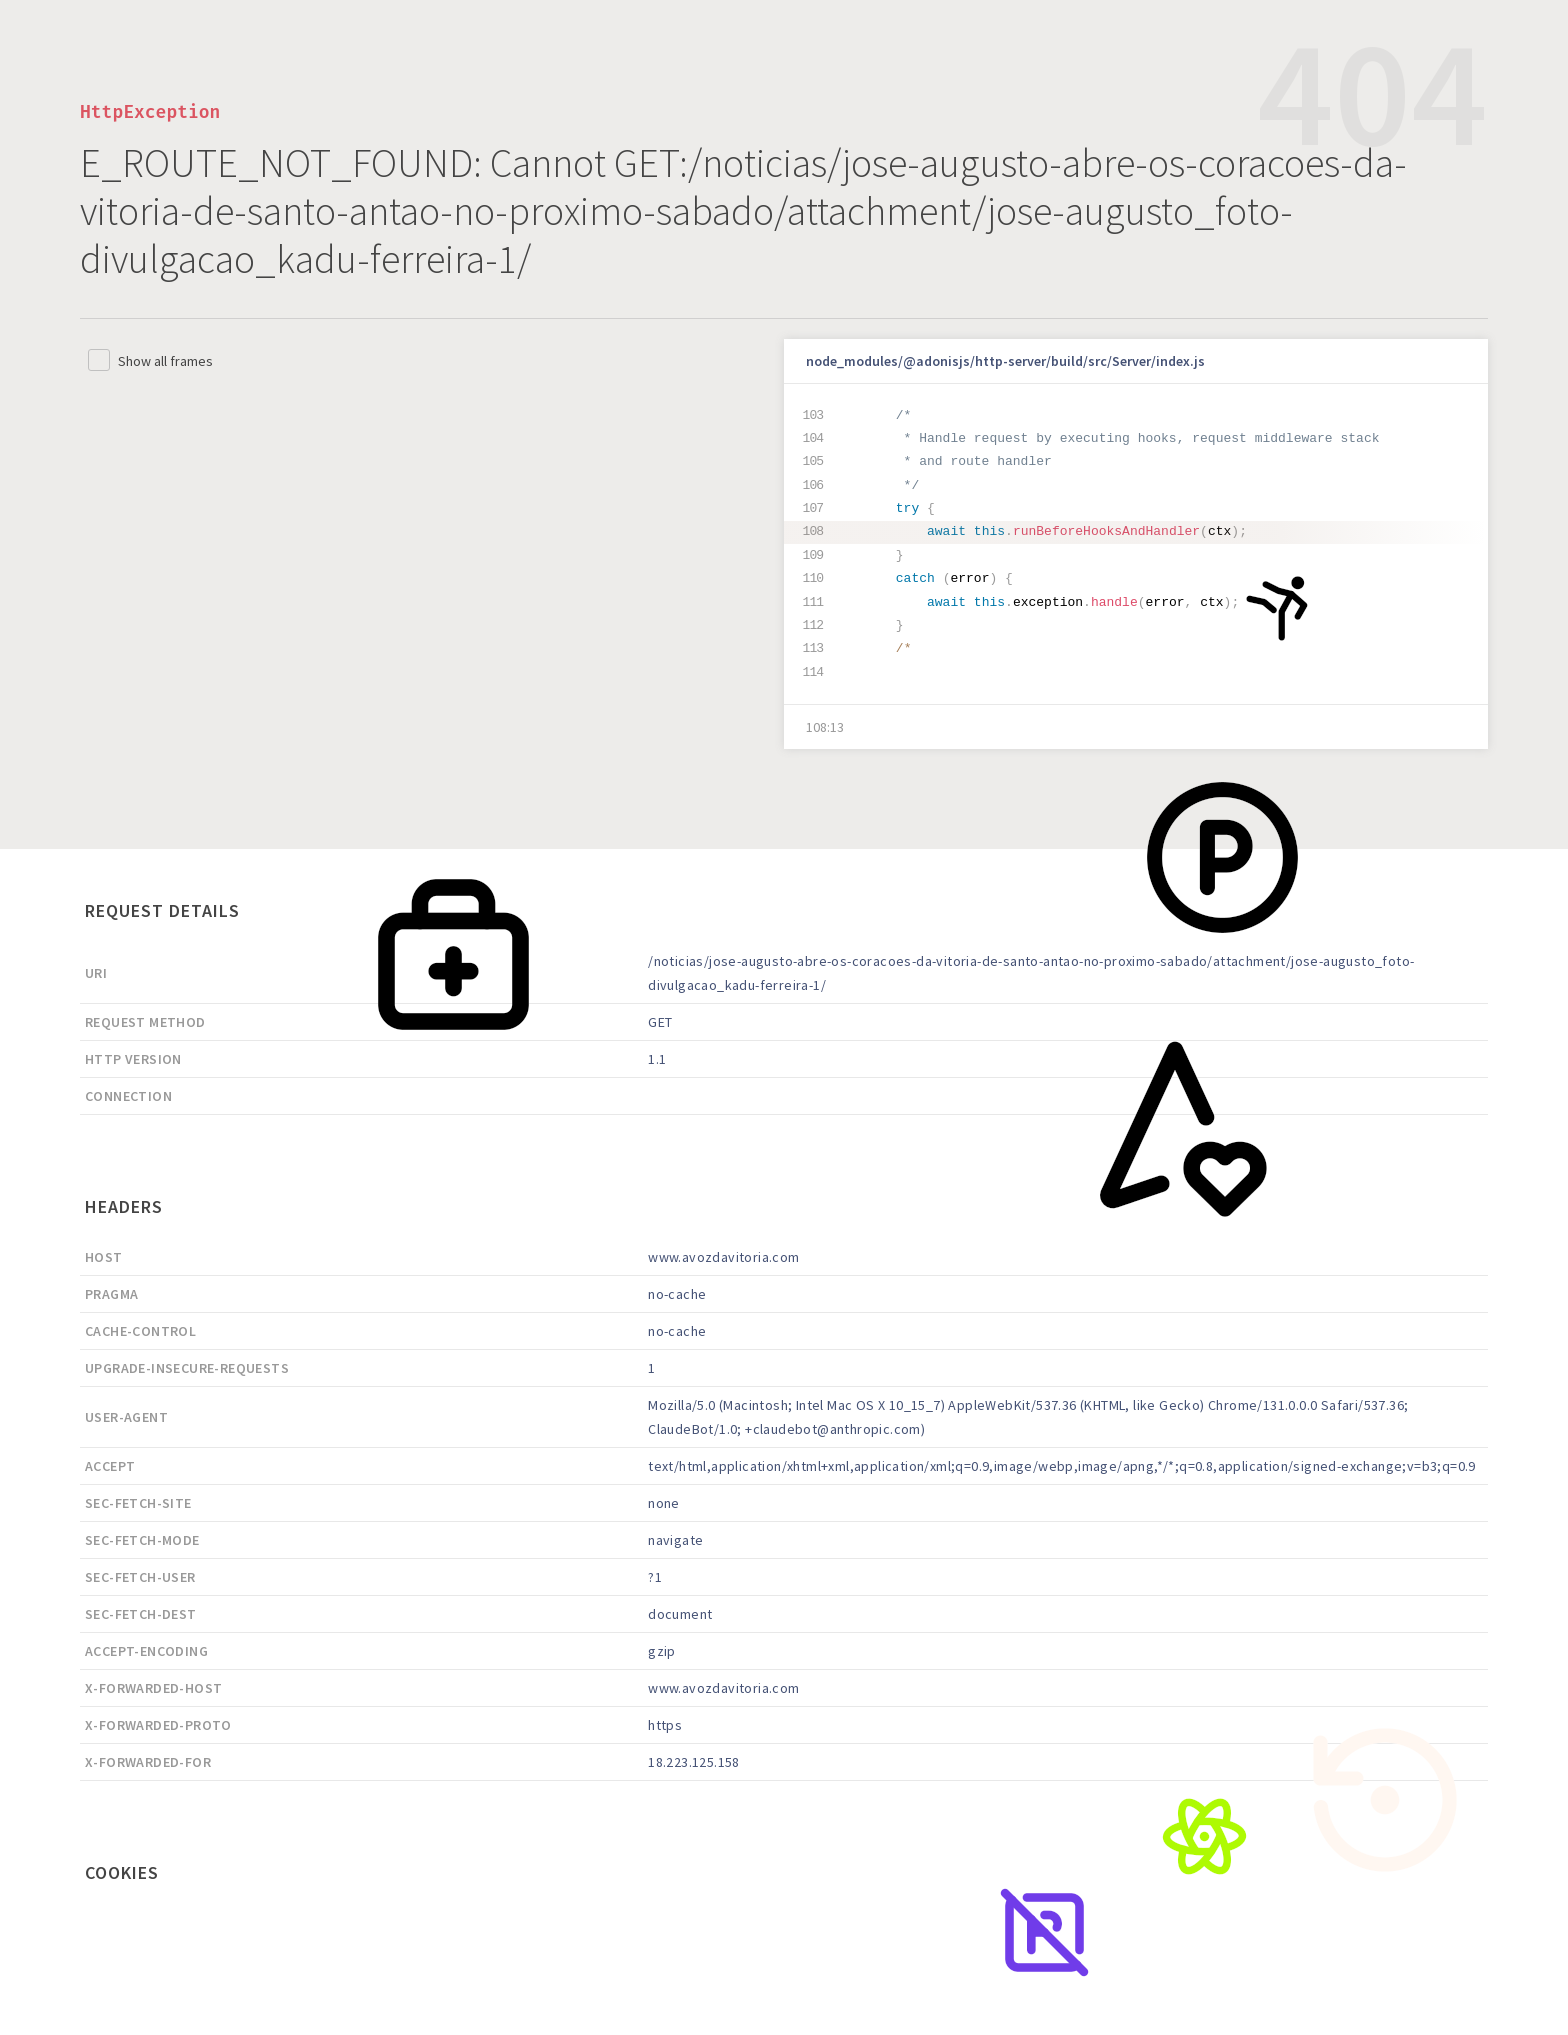 The height and width of the screenshot is (2035, 1568). I want to click on navigate to a favorite or saved location, so click(1175, 1125).